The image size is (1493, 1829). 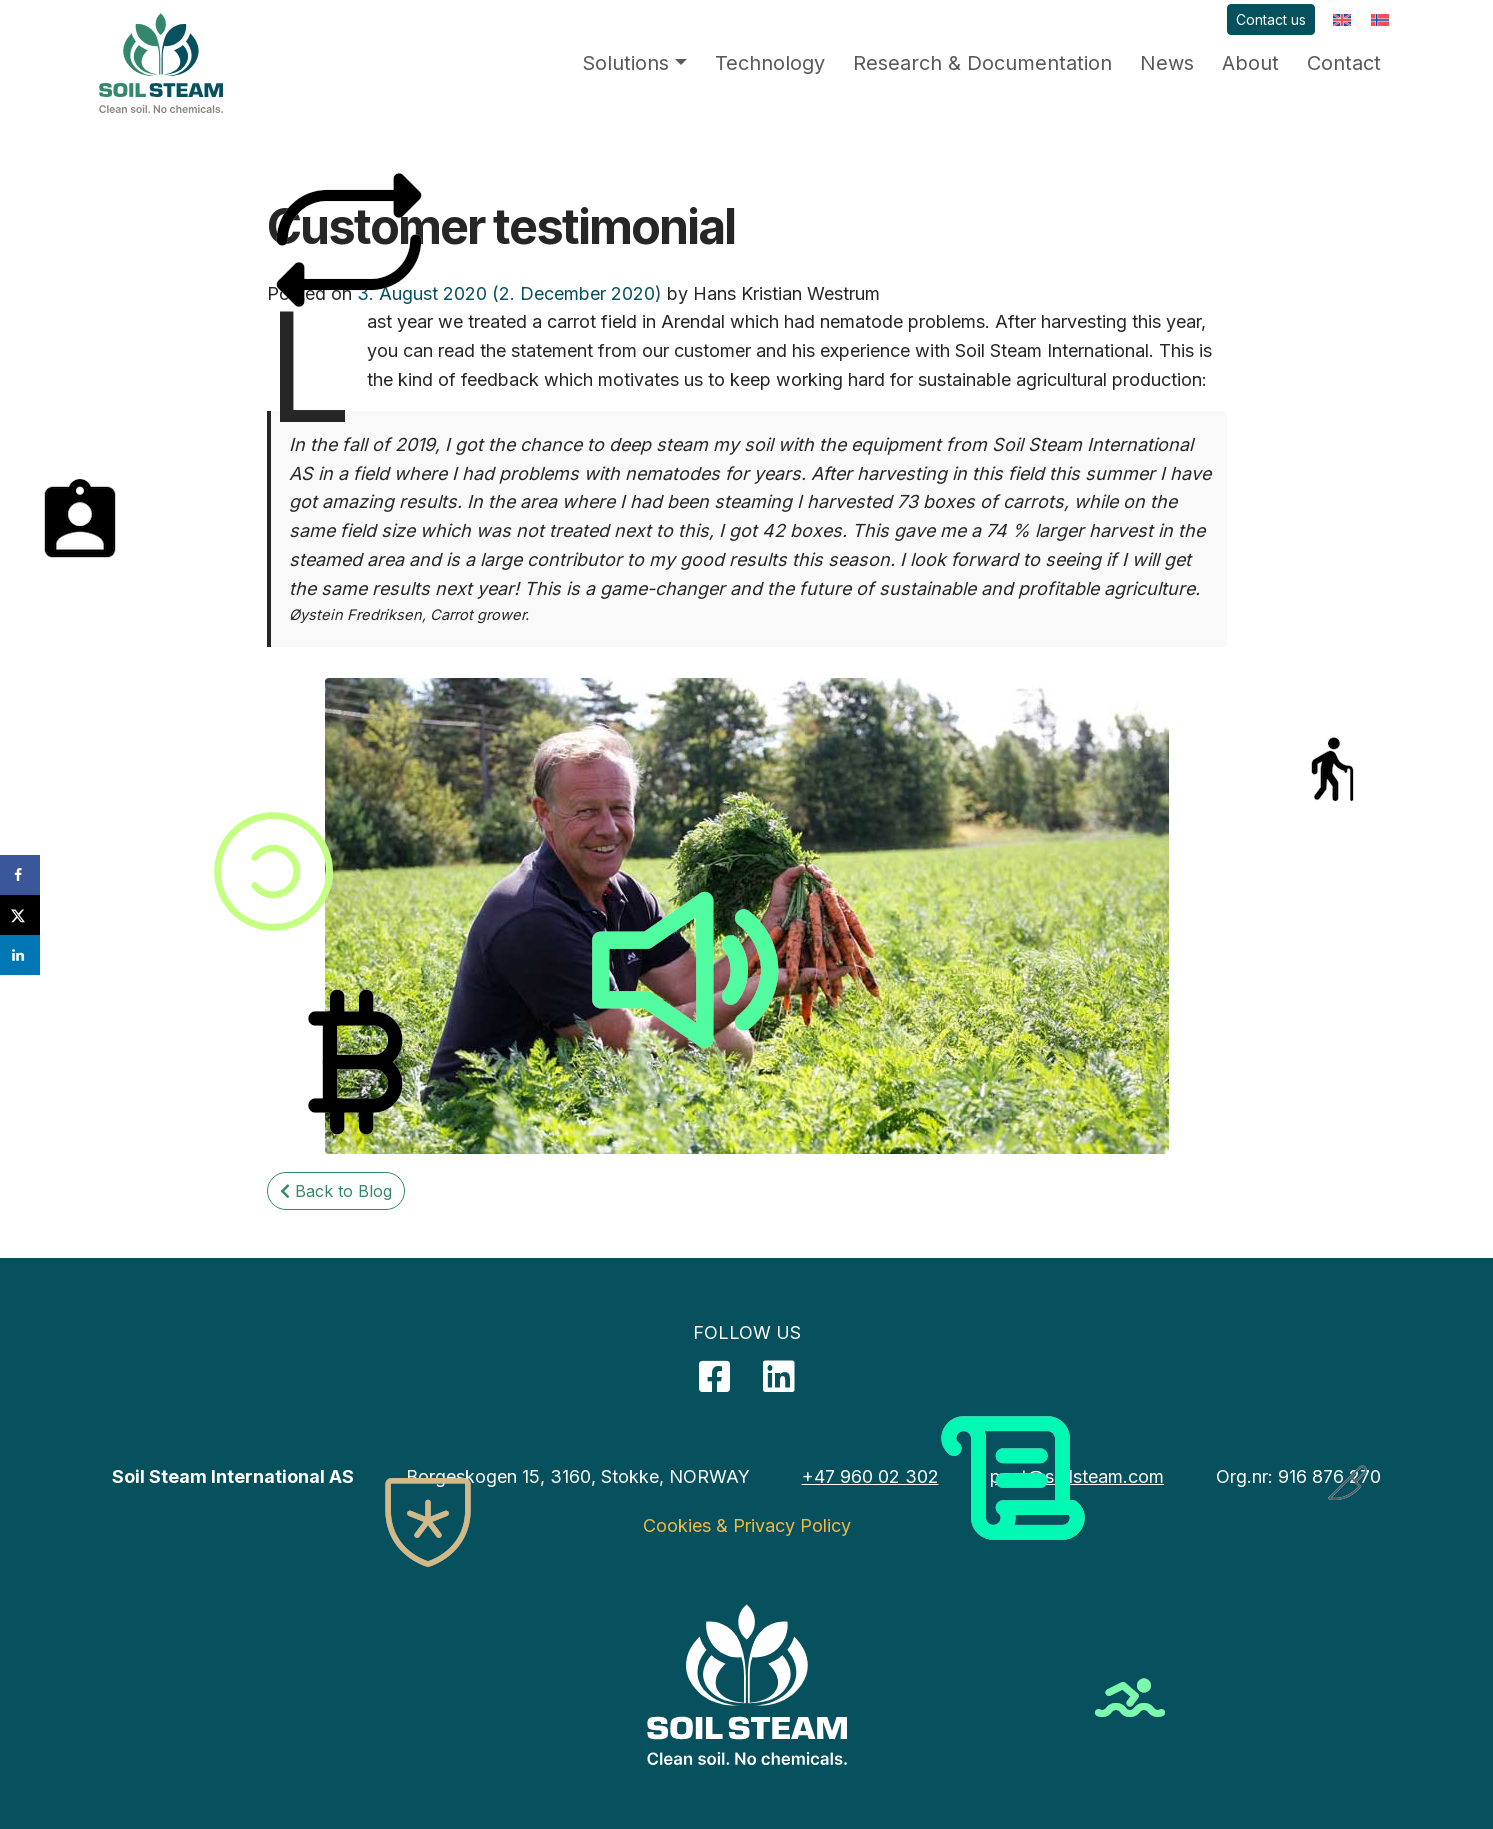 What do you see at coordinates (1130, 1696) in the screenshot?
I see `access swimming or pool activities` at bounding box center [1130, 1696].